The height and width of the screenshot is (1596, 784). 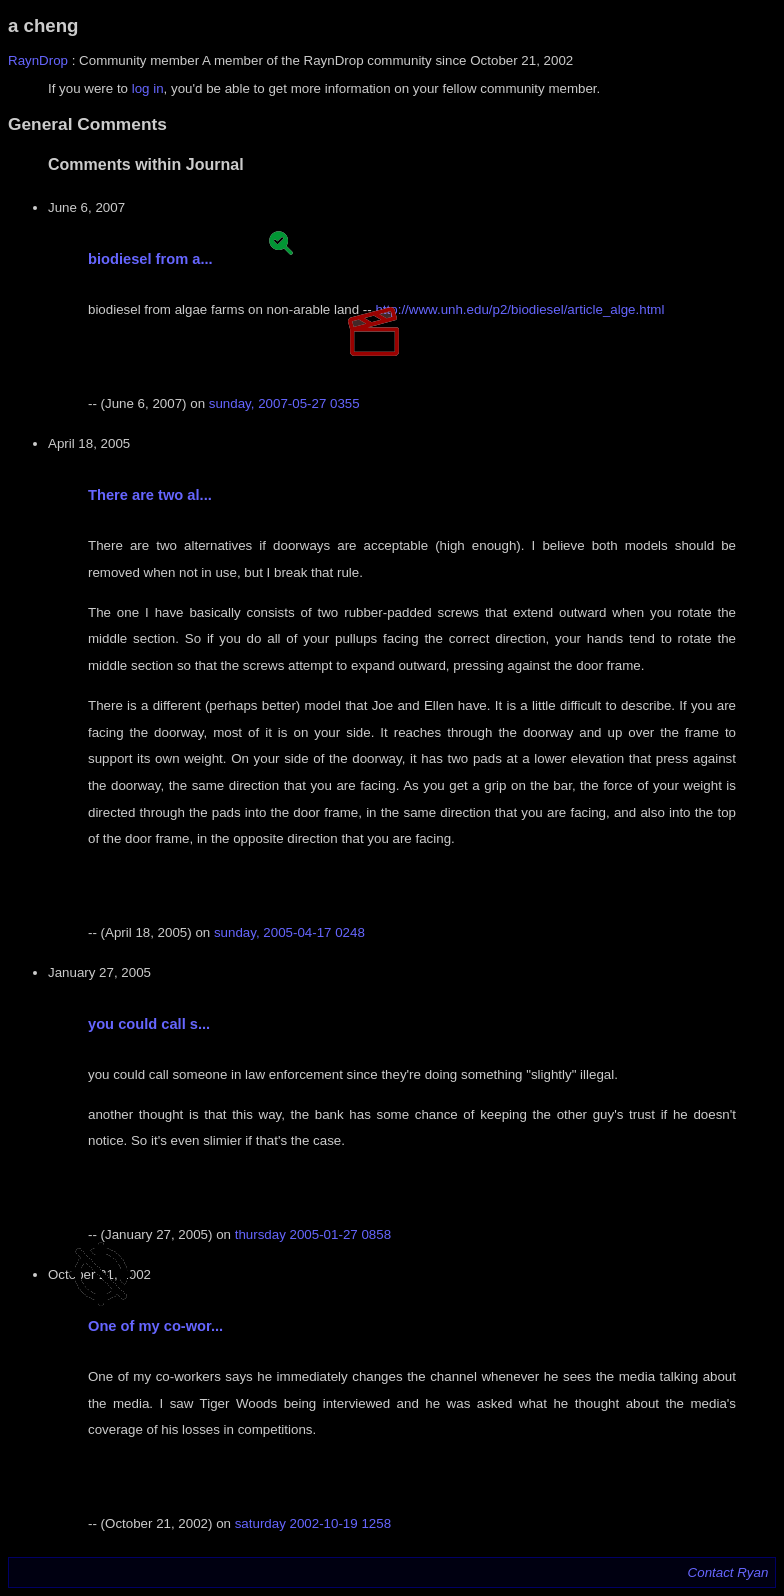 I want to click on location services are disabled, so click(x=101, y=1274).